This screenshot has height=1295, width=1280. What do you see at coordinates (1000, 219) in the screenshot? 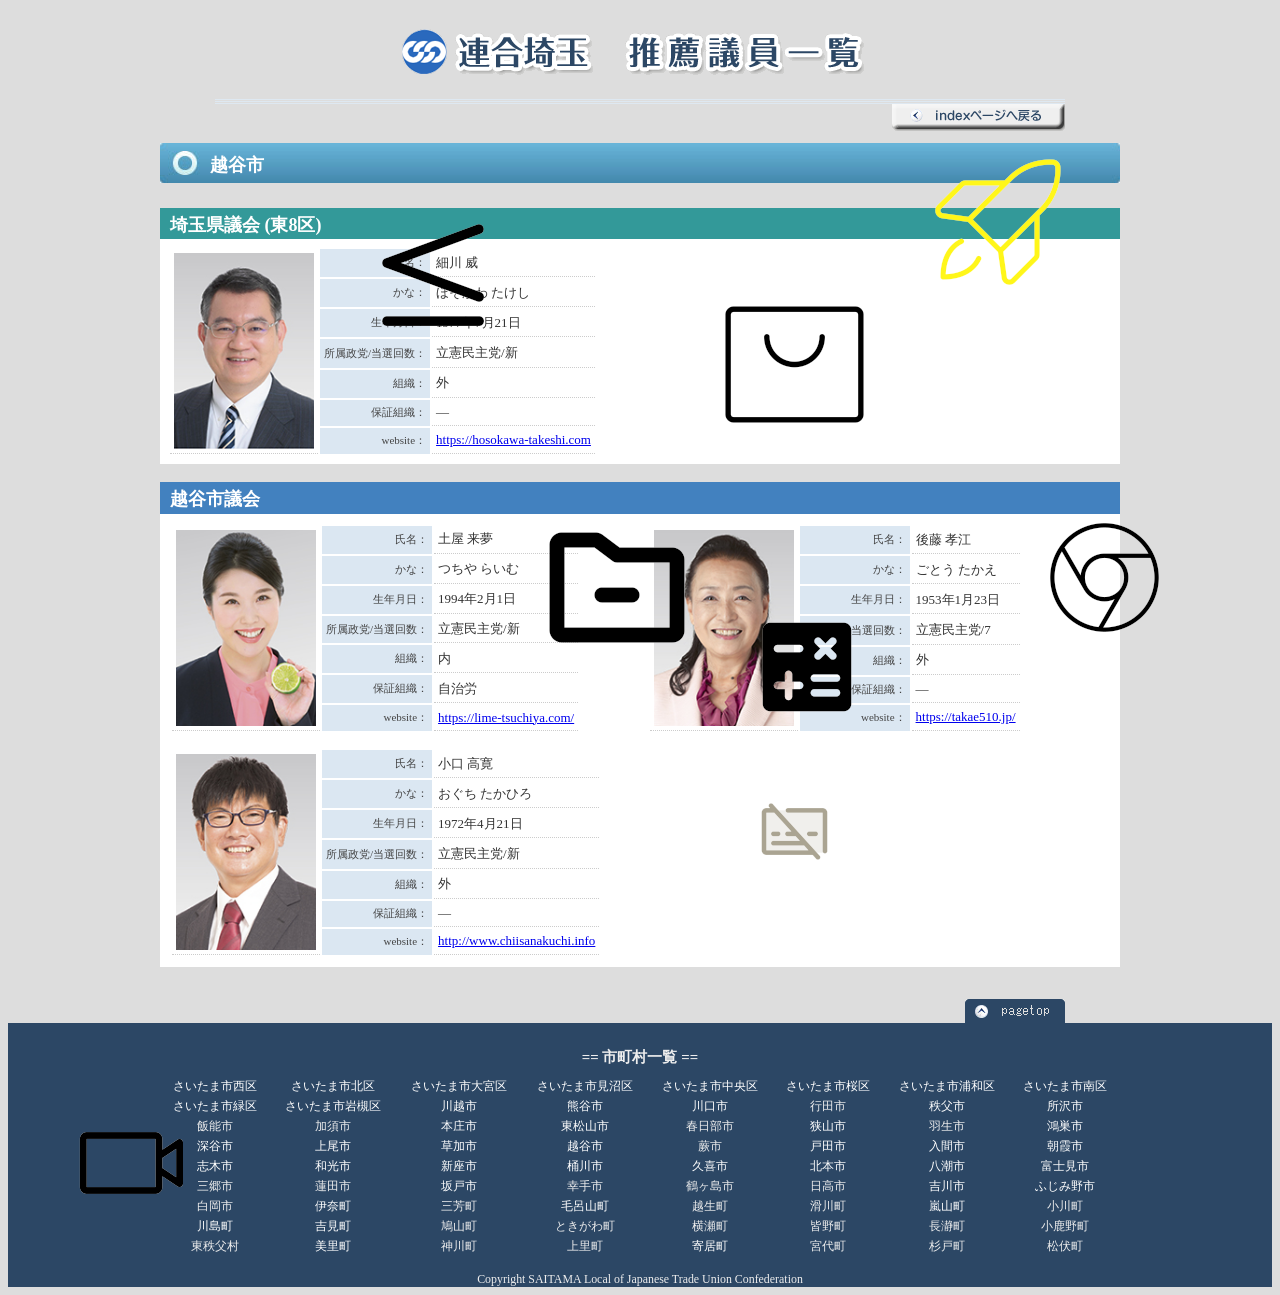
I see `launch or deploy a project` at bounding box center [1000, 219].